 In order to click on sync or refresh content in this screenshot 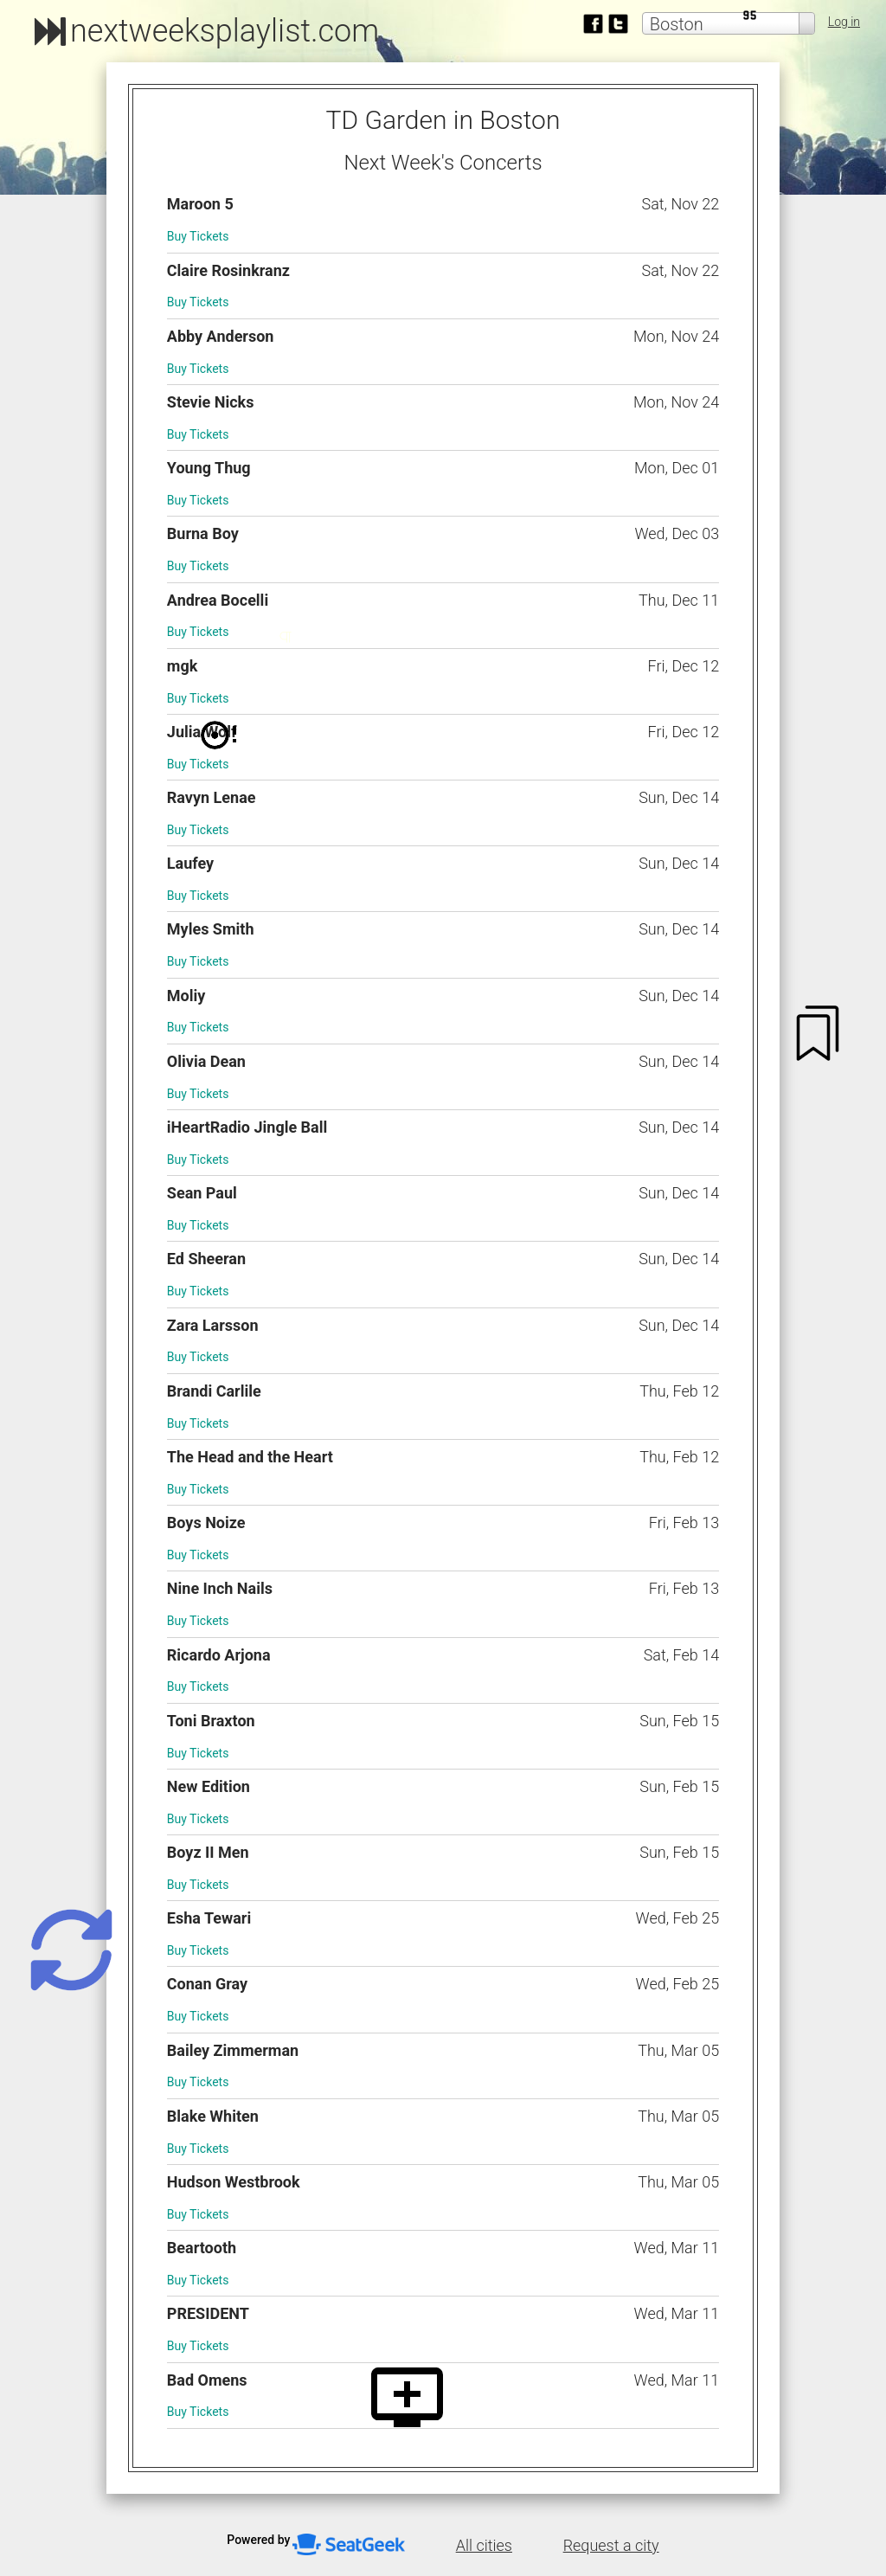, I will do `click(71, 1950)`.